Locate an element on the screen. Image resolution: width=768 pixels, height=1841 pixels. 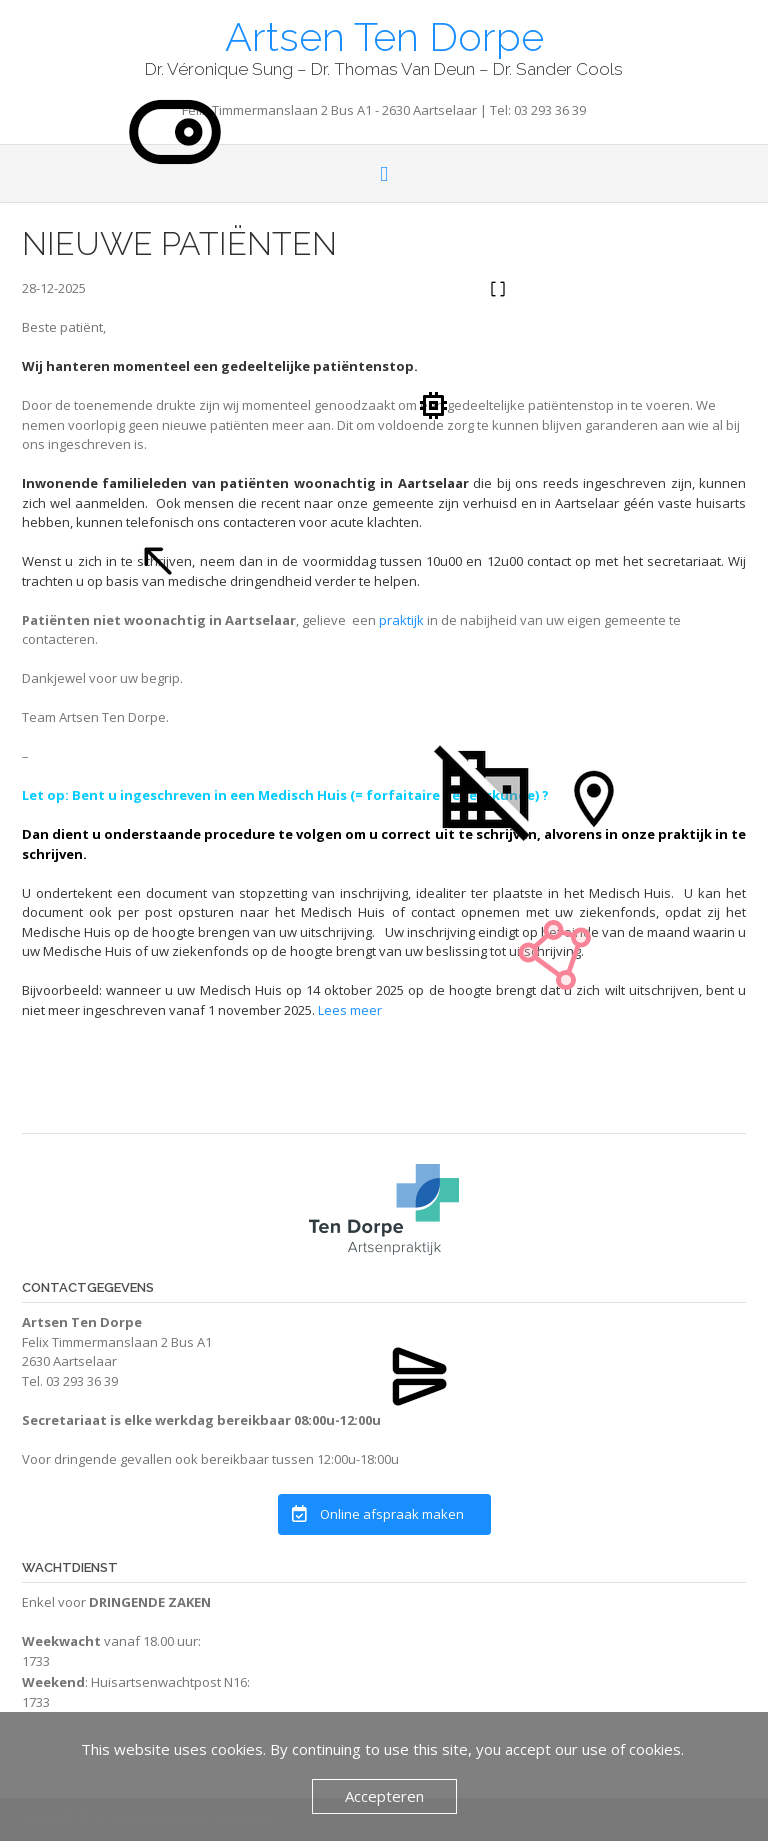
create a polygon shape is located at coordinates (556, 955).